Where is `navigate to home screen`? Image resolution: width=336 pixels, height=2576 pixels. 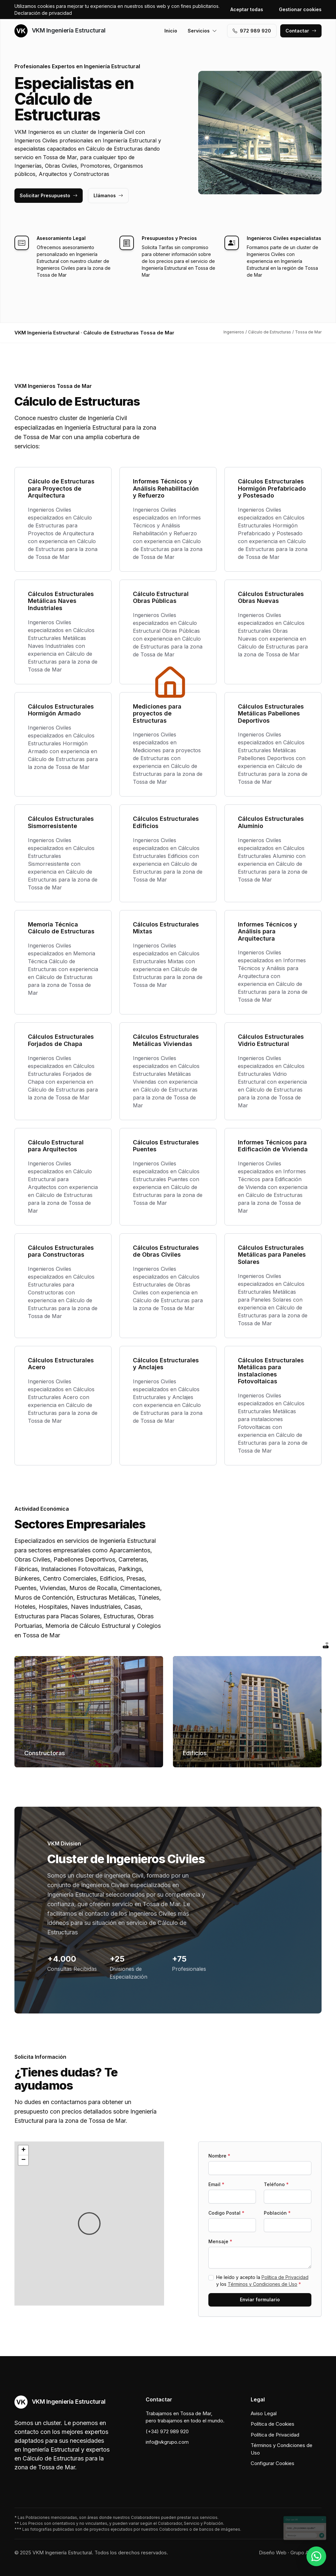 navigate to home screen is located at coordinates (170, 683).